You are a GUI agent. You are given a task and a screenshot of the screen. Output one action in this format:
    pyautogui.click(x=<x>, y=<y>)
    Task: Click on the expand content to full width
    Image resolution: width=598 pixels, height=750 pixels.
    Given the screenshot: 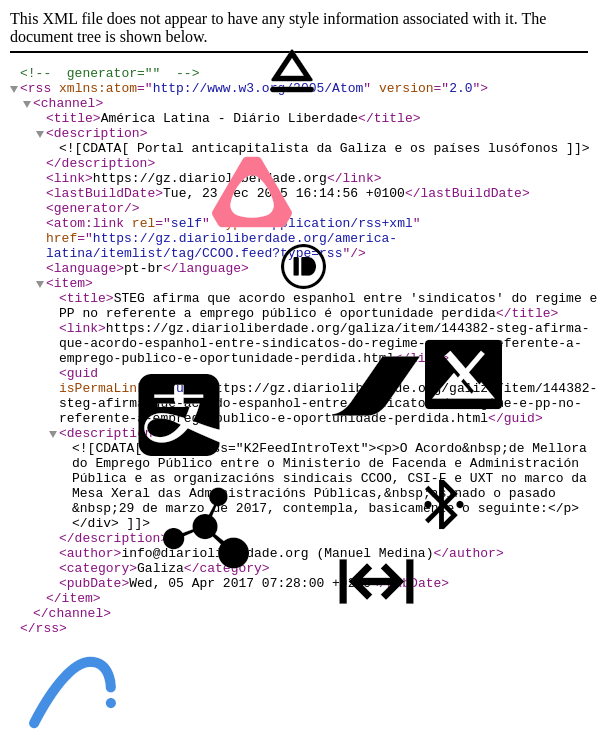 What is the action you would take?
    pyautogui.click(x=376, y=581)
    